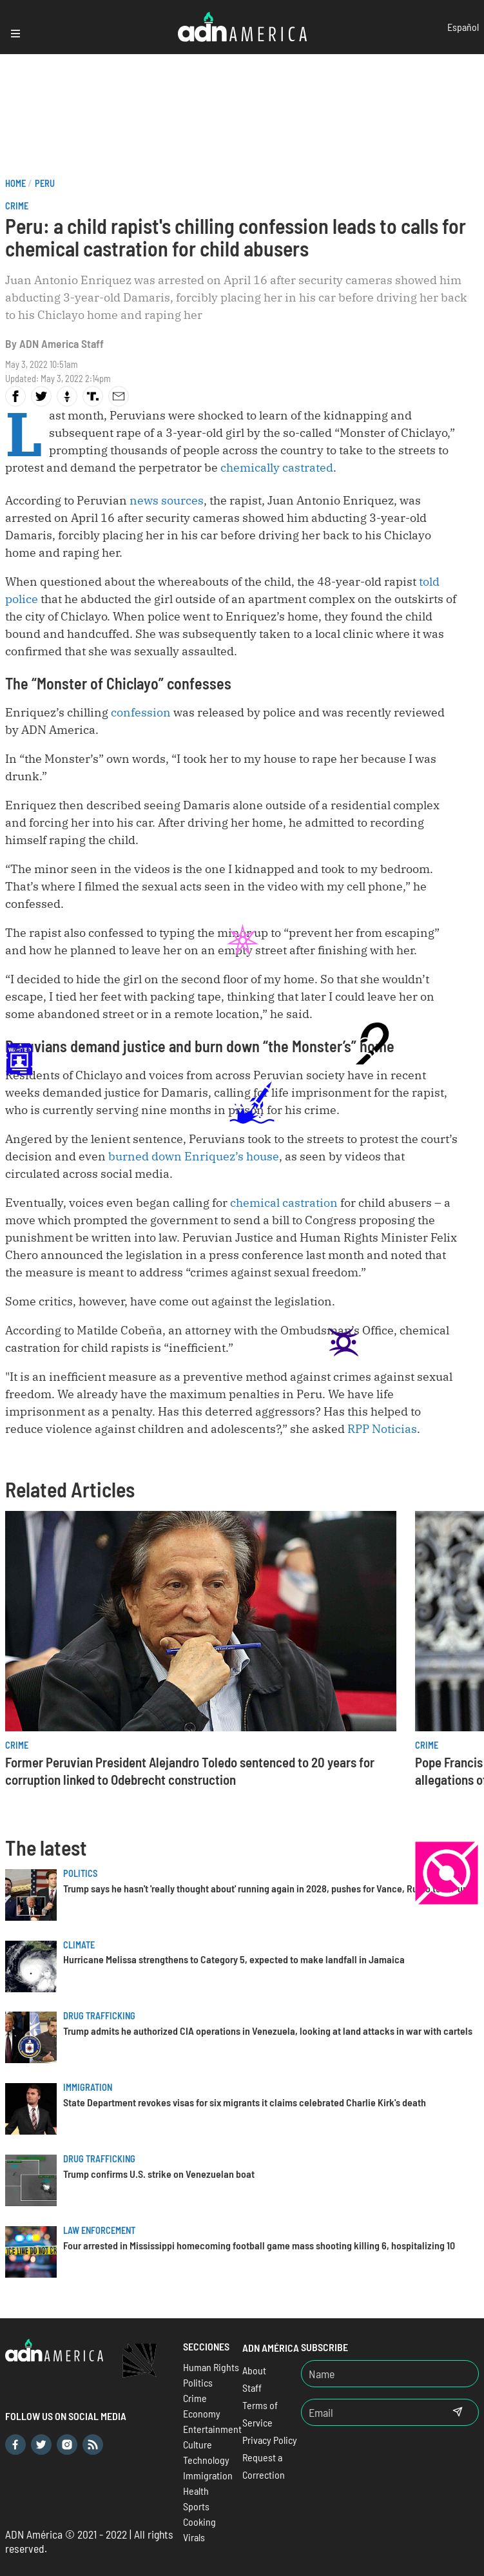 This screenshot has width=484, height=2576. I want to click on shepherd or pastoral character class icon, so click(372, 1043).